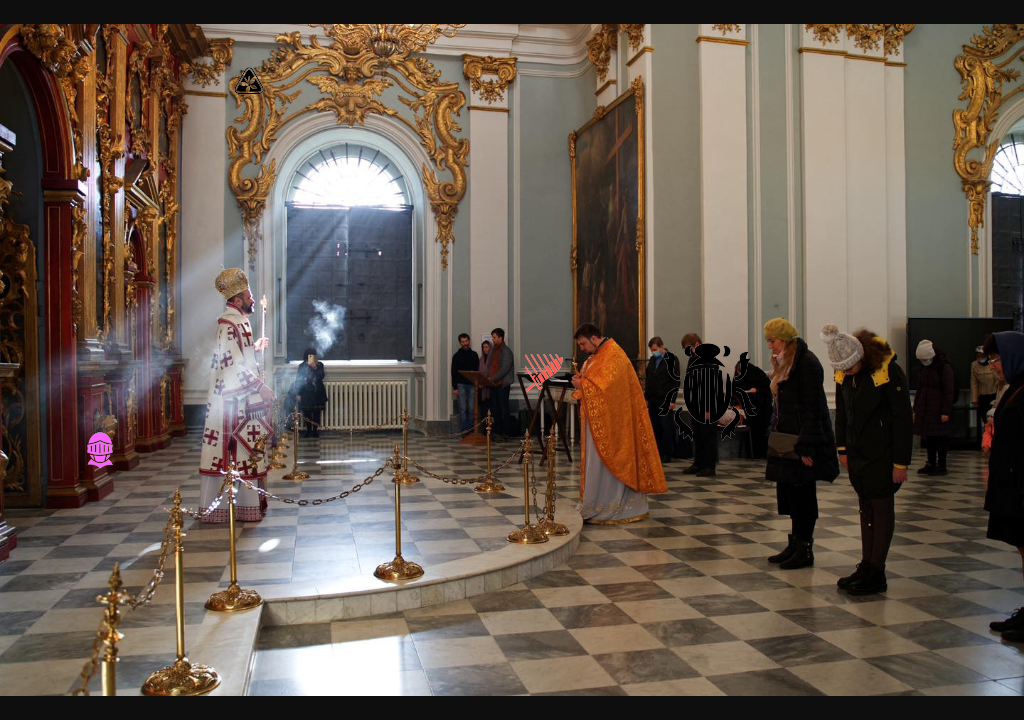 The width and height of the screenshot is (1024, 720). I want to click on select knight or warrior character class, so click(100, 450).